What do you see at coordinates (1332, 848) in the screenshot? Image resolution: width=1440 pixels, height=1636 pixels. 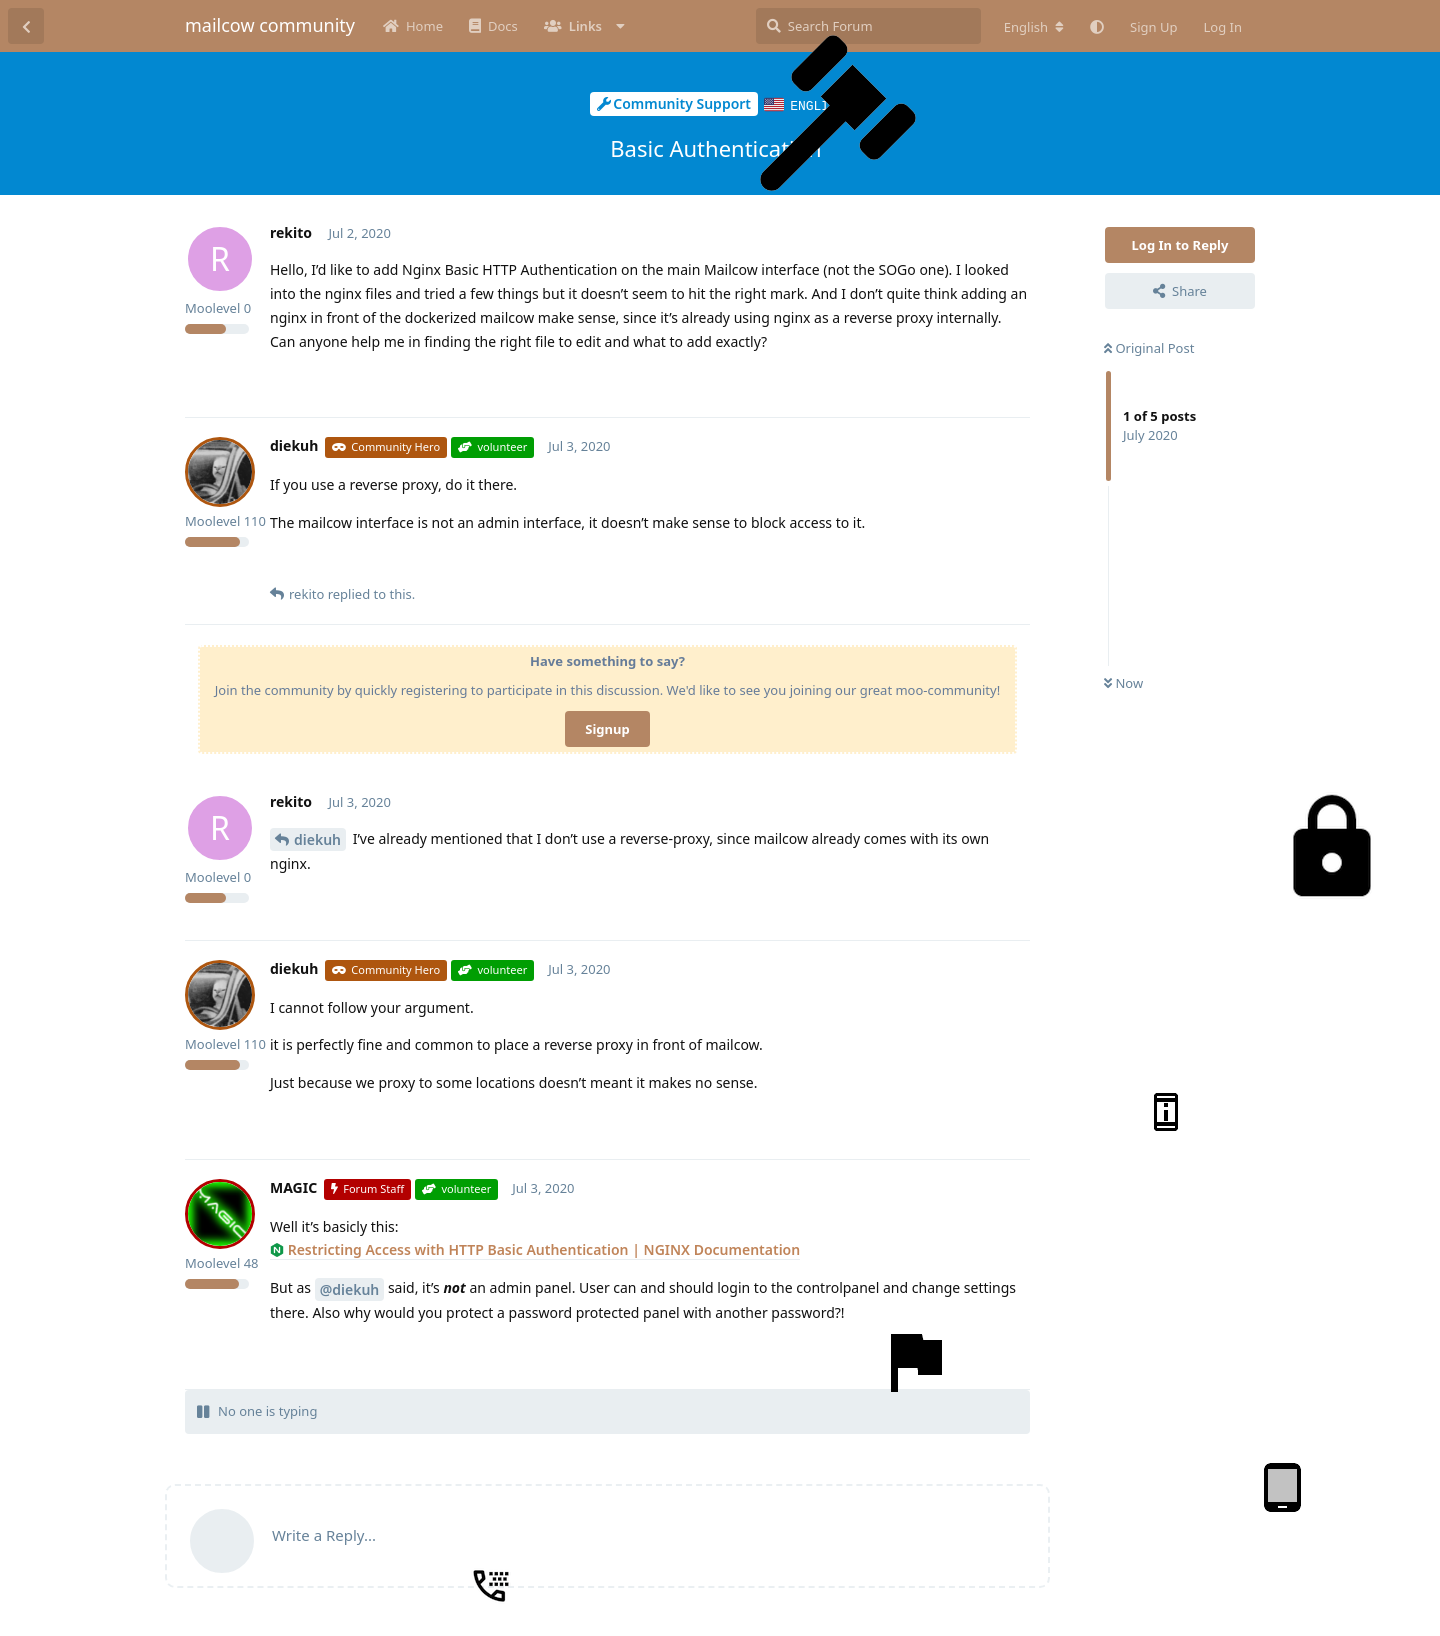 I see `indicates a secure connection` at bounding box center [1332, 848].